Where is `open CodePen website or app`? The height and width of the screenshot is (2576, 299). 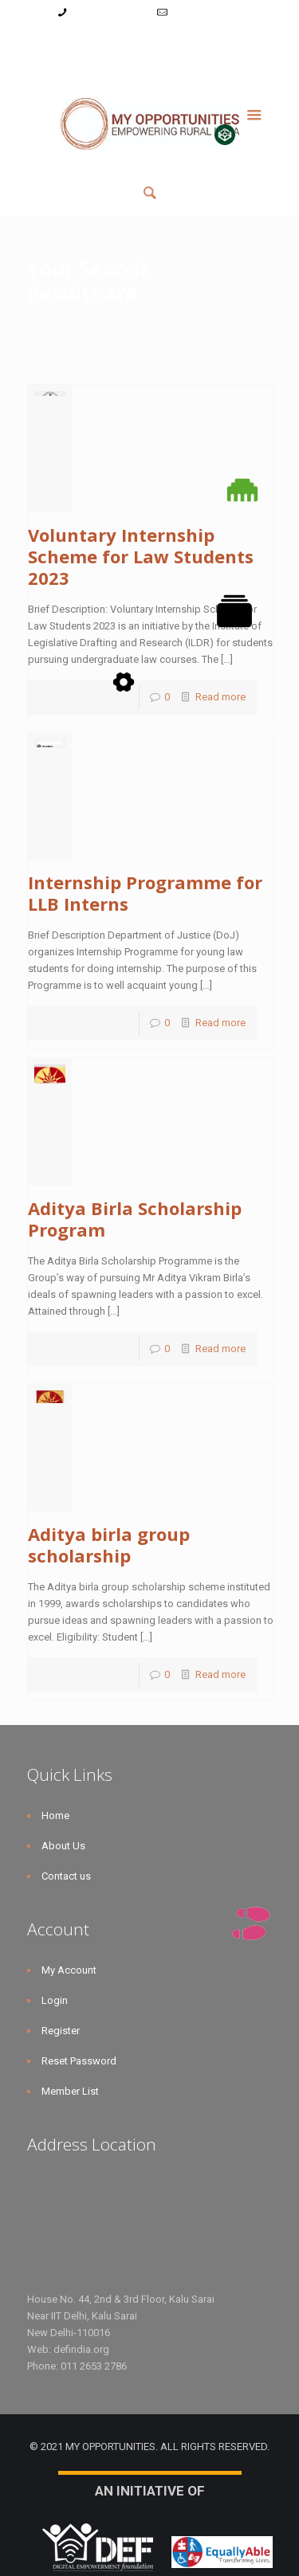
open CodePen website or app is located at coordinates (225, 135).